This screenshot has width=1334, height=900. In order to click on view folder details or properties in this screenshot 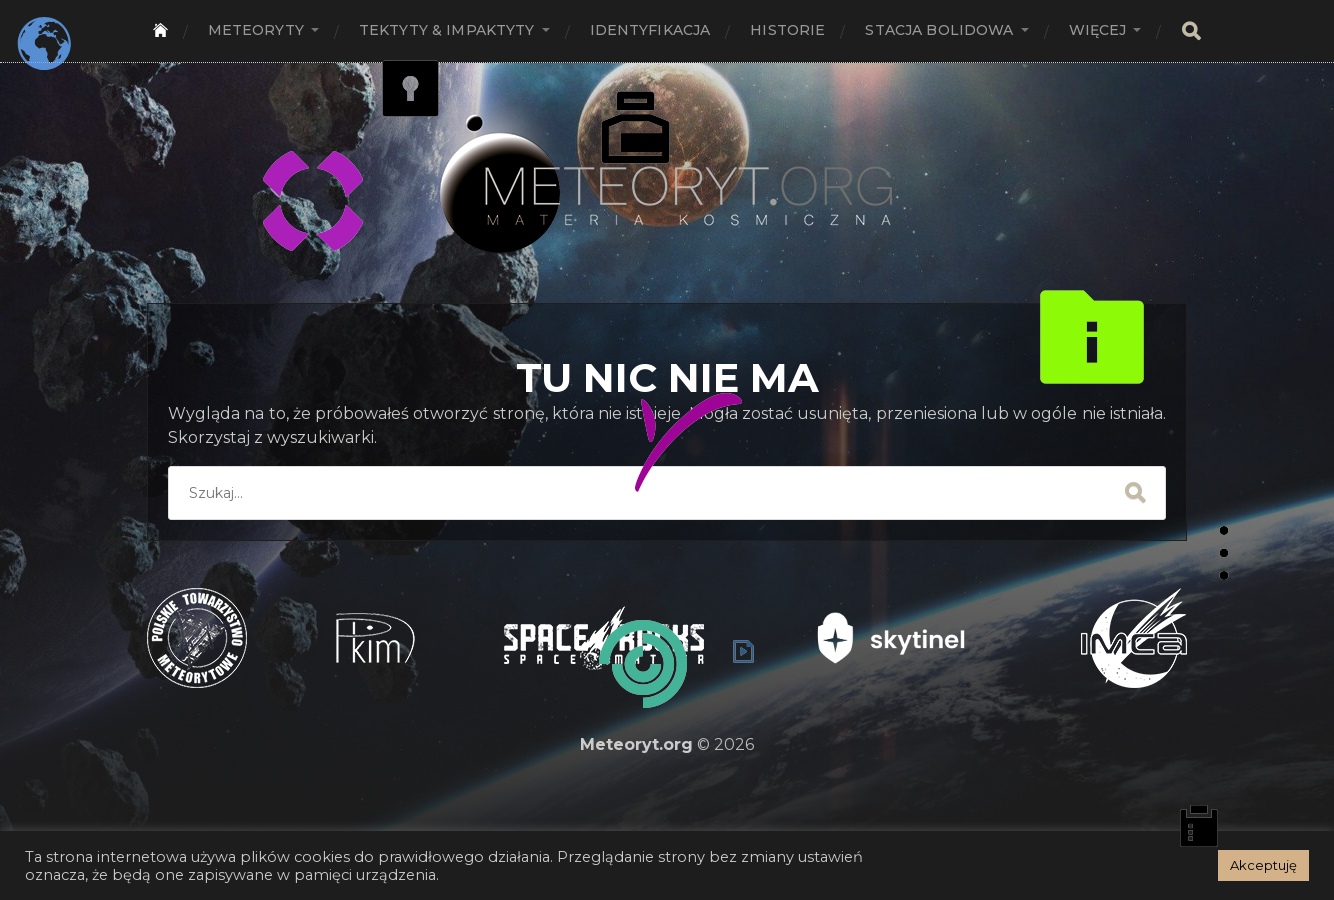, I will do `click(1092, 337)`.